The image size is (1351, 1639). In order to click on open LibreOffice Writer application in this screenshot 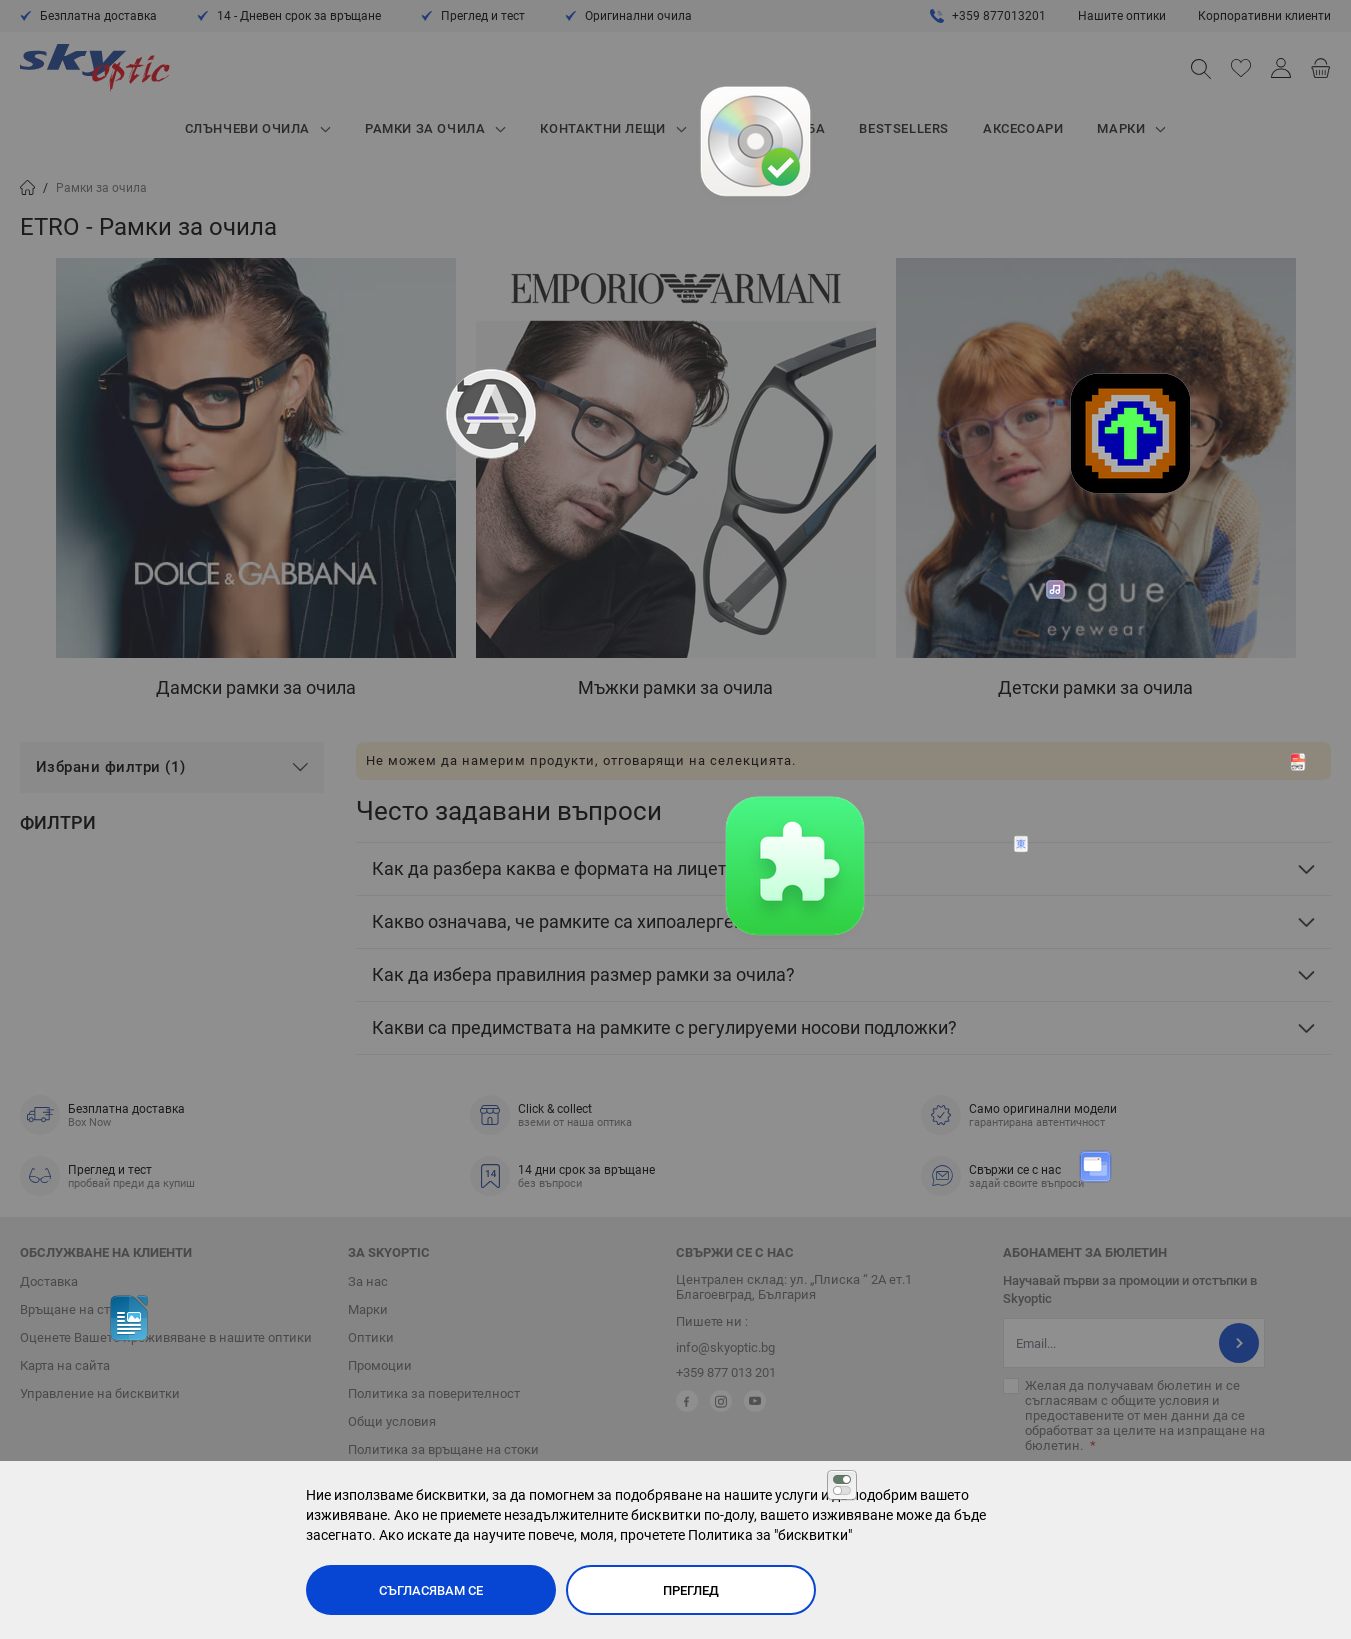, I will do `click(129, 1318)`.